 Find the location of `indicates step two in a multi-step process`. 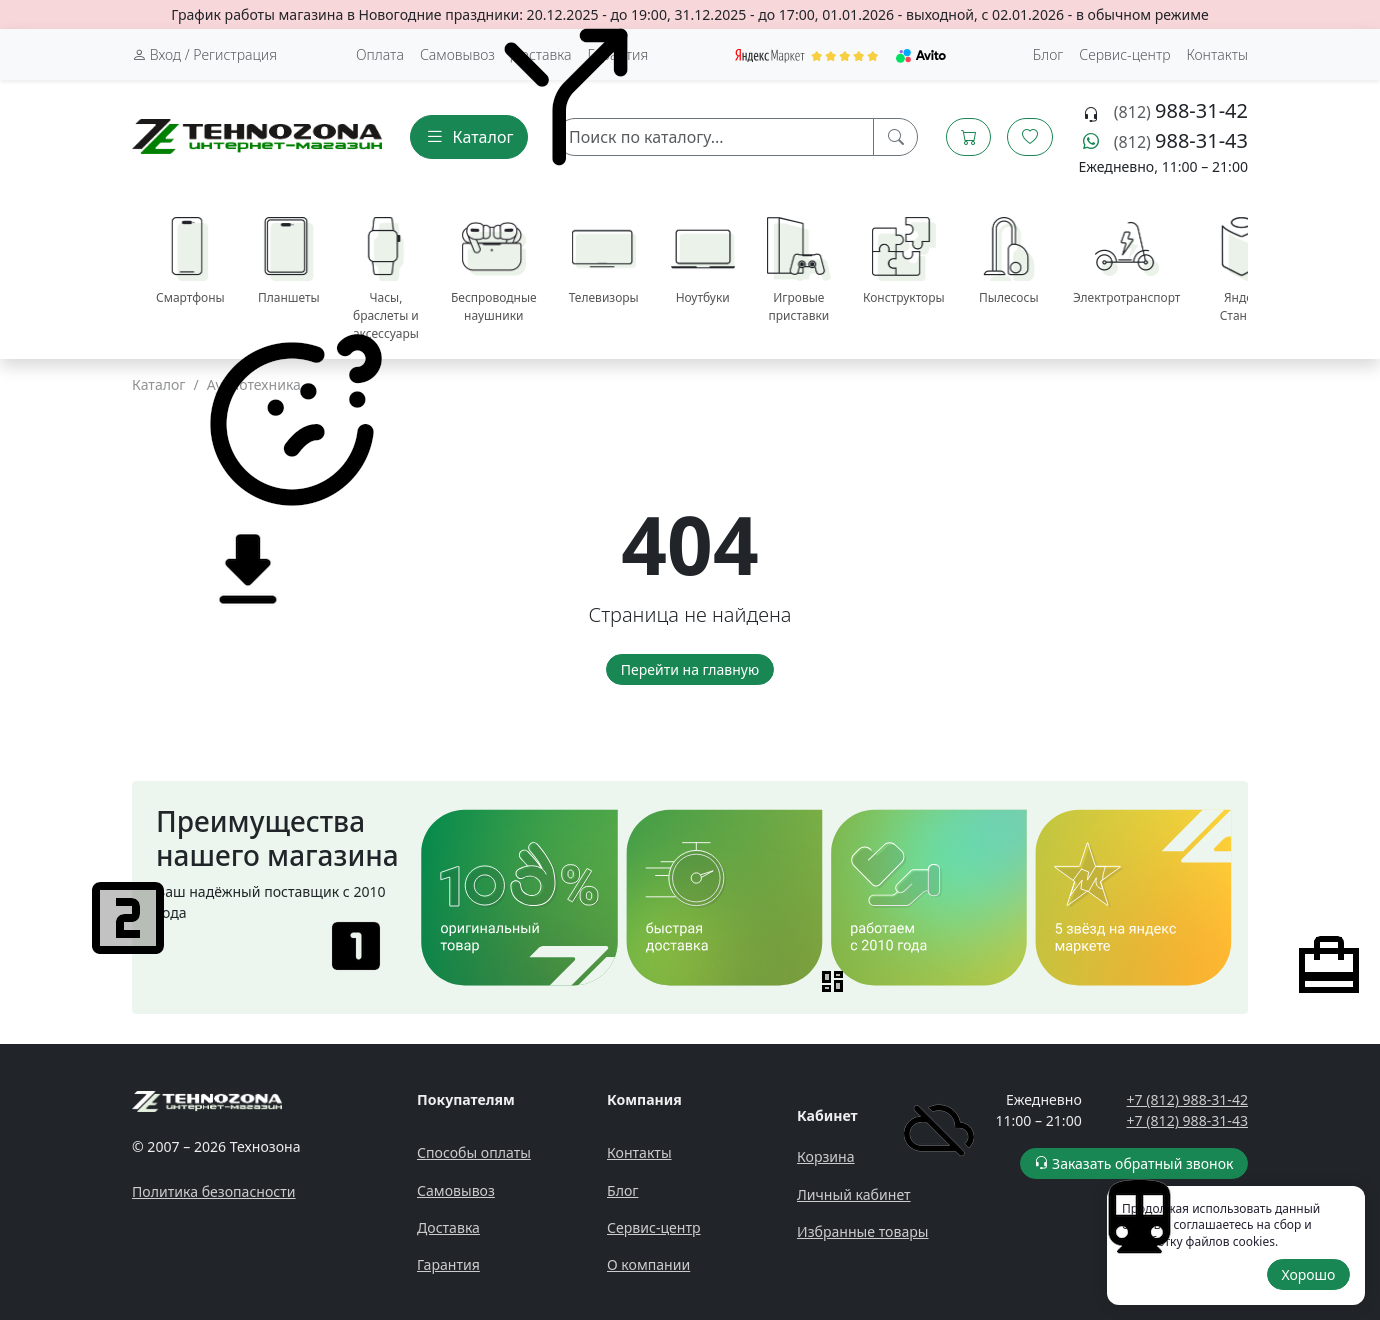

indicates step two in a multi-step process is located at coordinates (128, 918).